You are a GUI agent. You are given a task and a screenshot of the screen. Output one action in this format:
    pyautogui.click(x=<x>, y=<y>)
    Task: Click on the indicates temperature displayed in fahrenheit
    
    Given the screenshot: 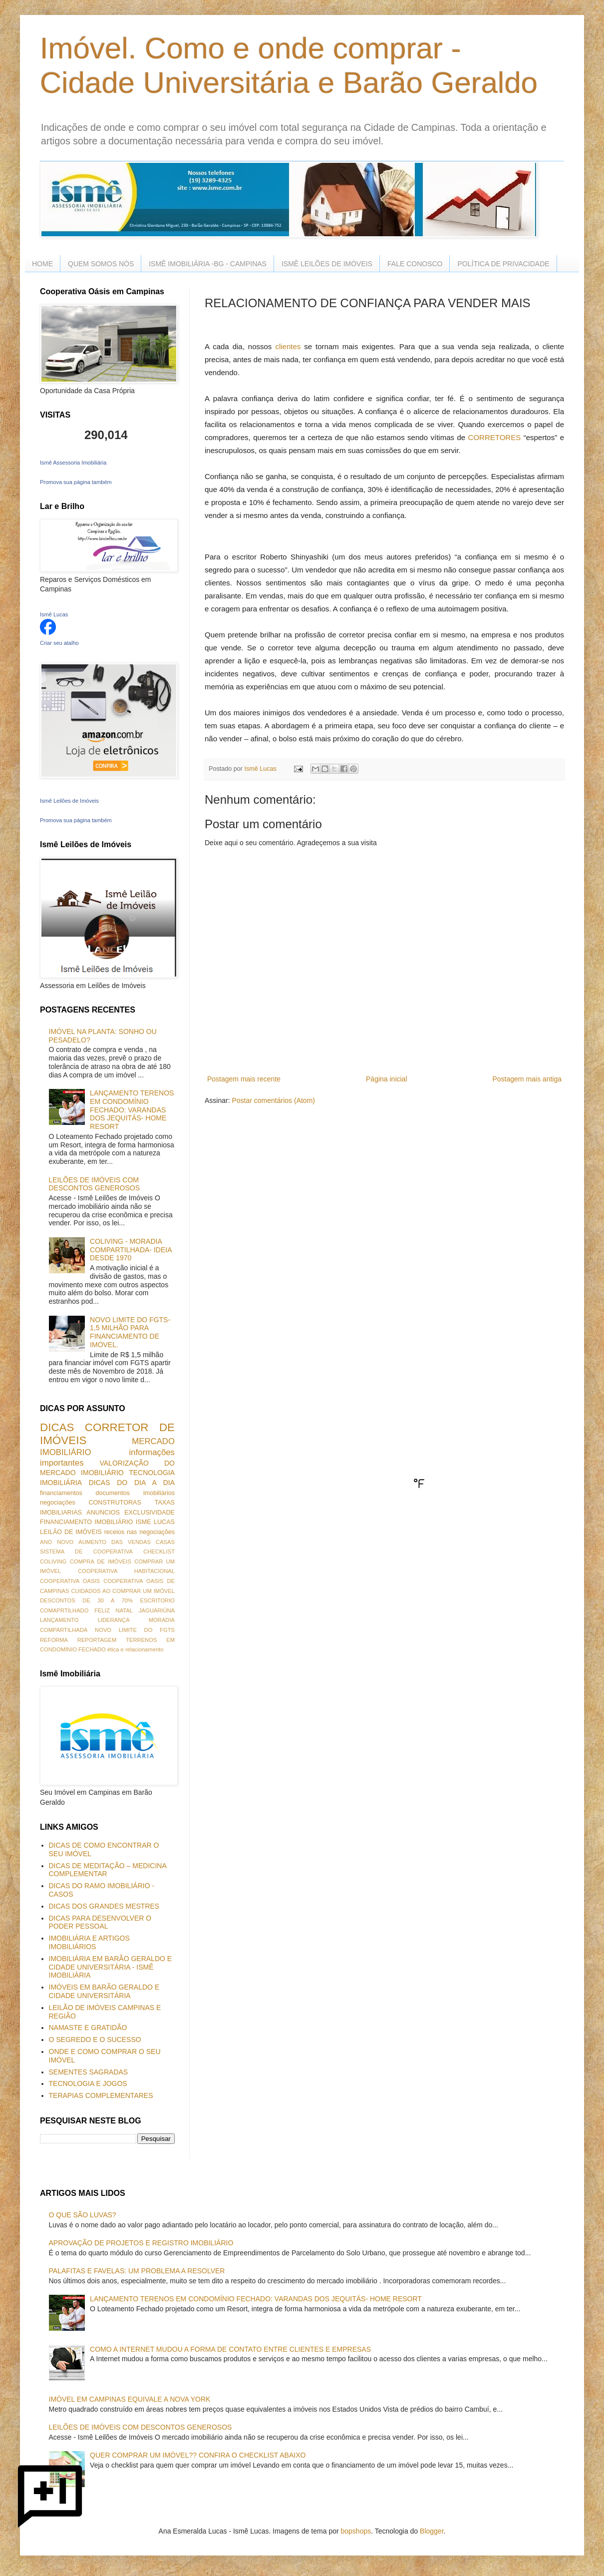 What is the action you would take?
    pyautogui.click(x=419, y=1483)
    